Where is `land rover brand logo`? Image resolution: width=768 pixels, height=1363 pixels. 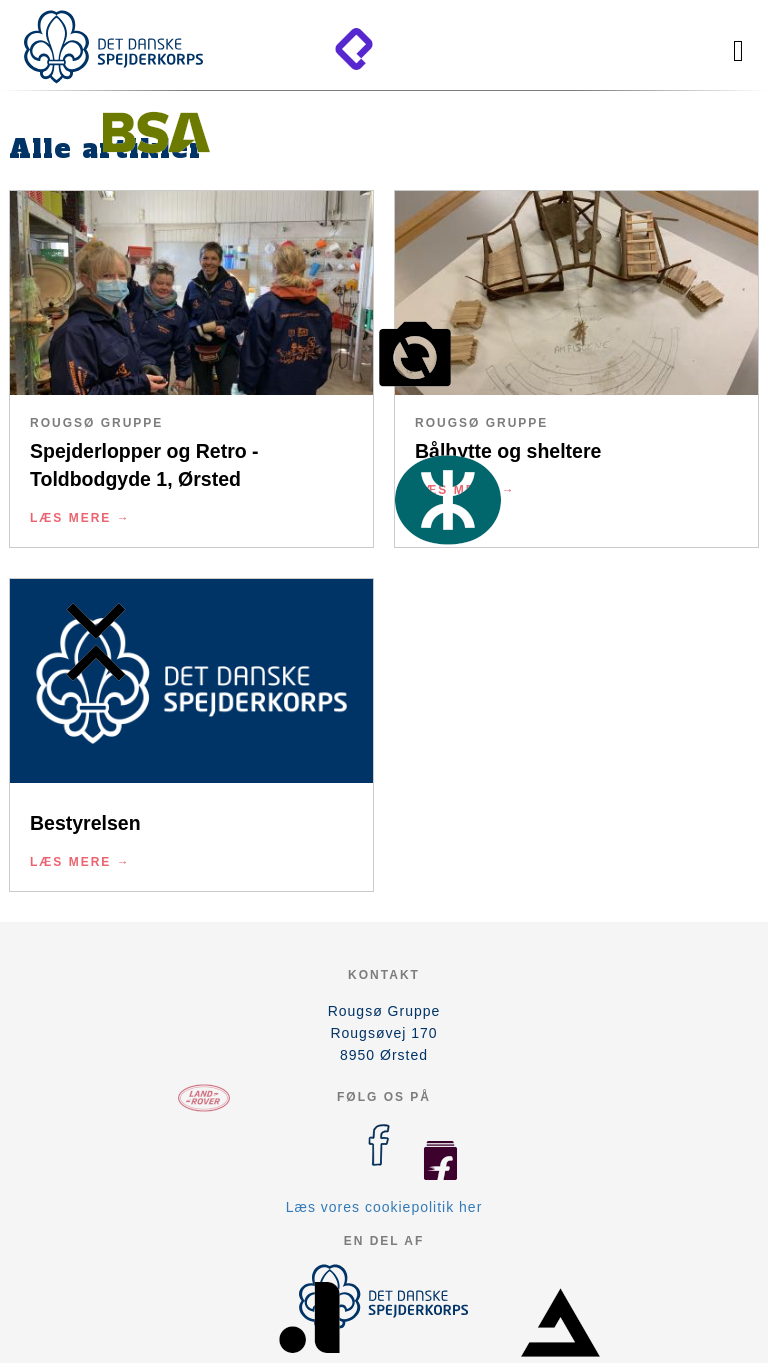 land rover brand logo is located at coordinates (204, 1098).